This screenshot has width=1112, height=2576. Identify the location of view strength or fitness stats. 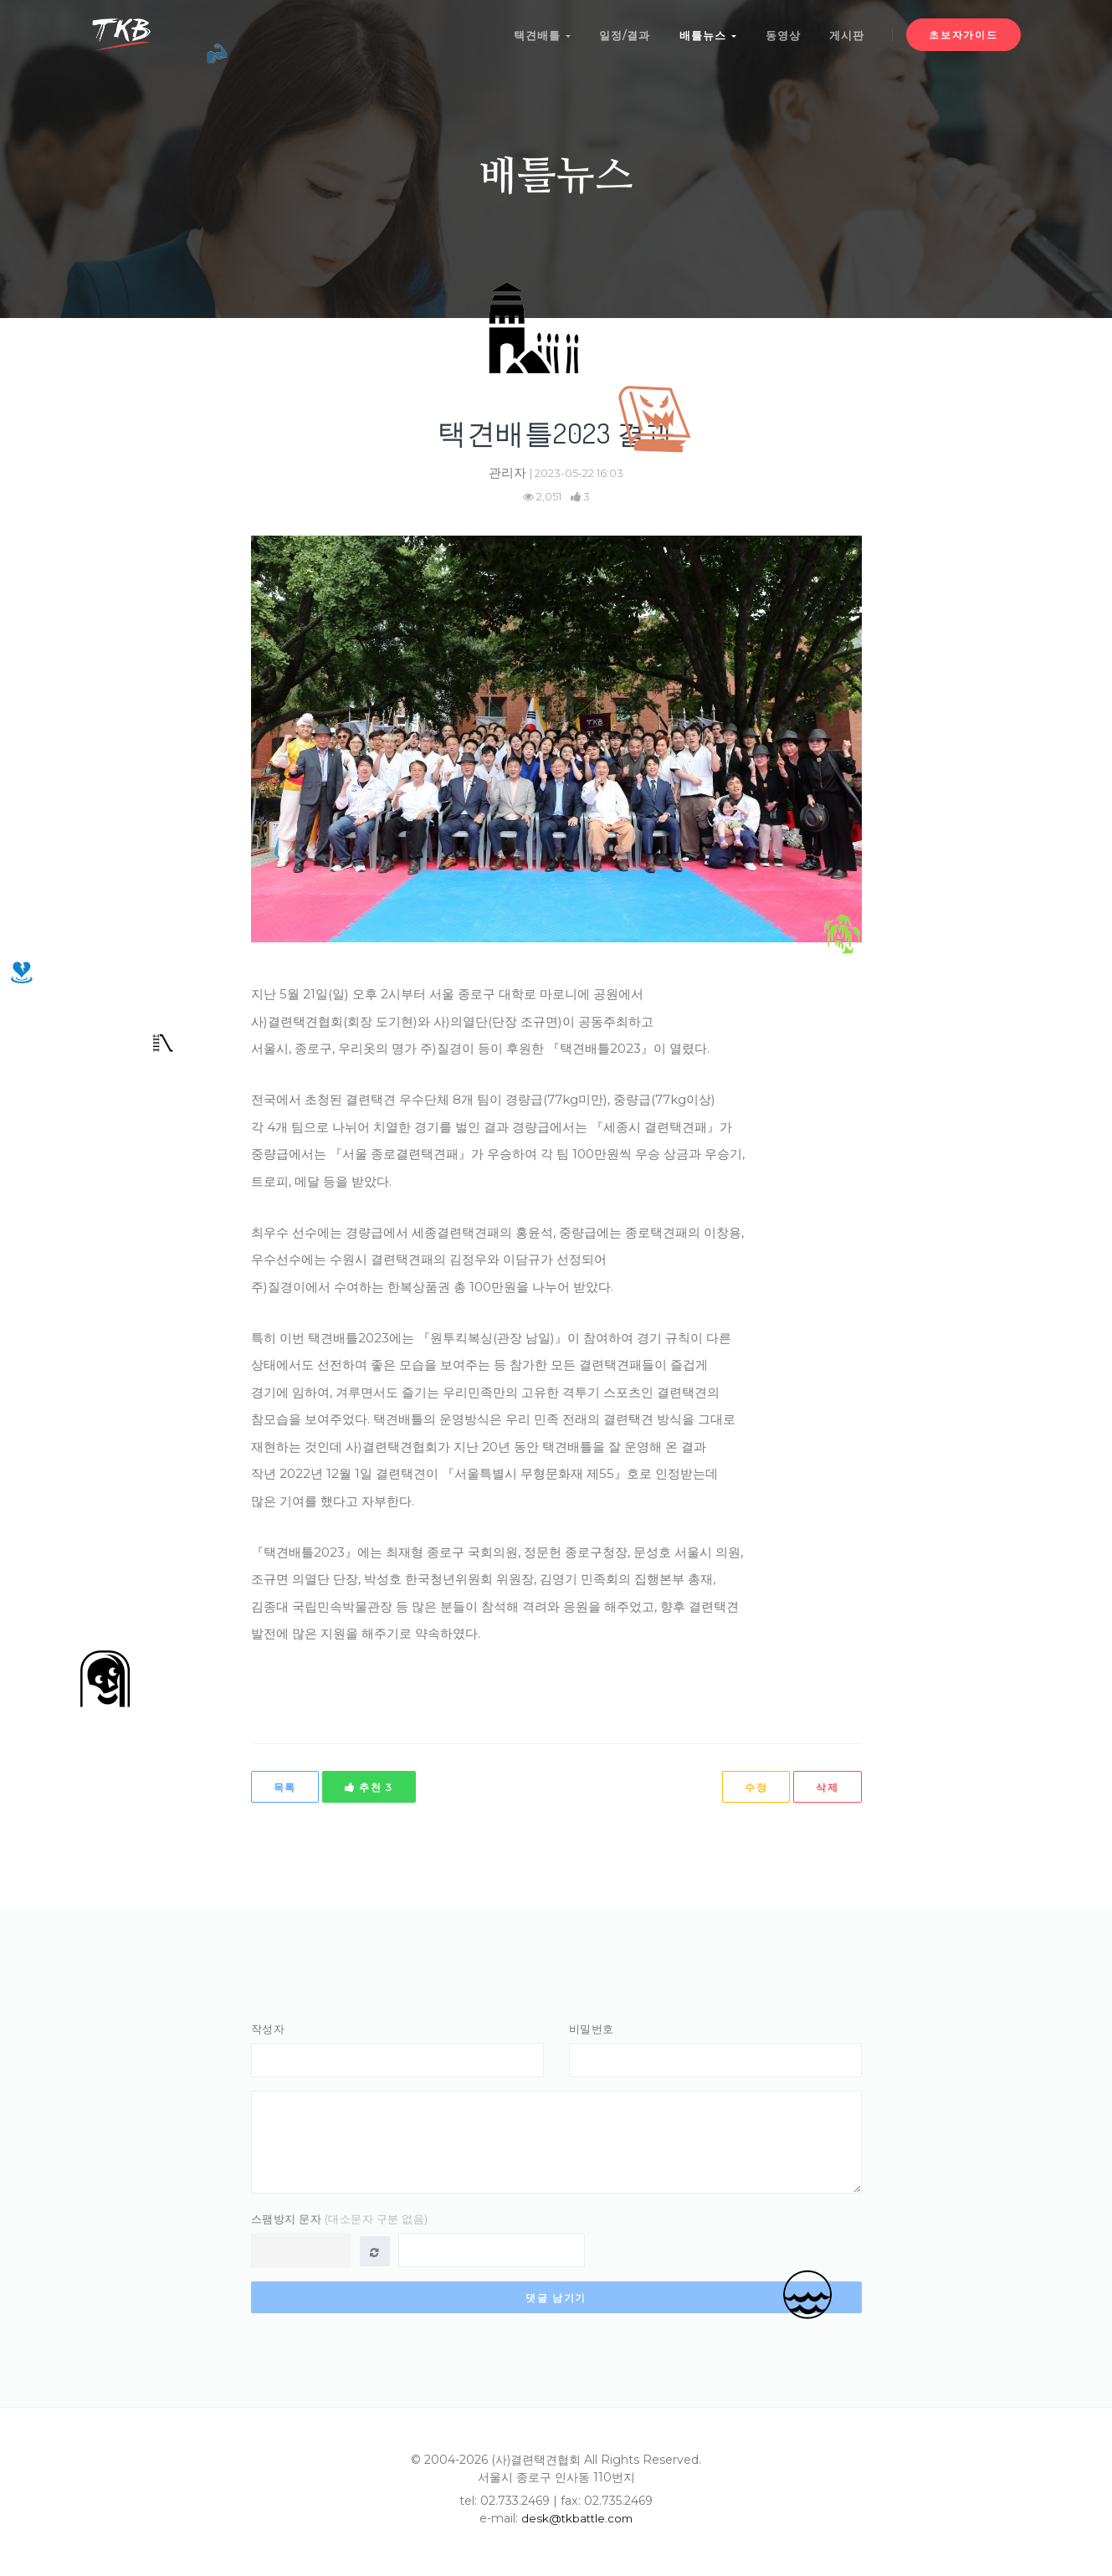
(217, 53).